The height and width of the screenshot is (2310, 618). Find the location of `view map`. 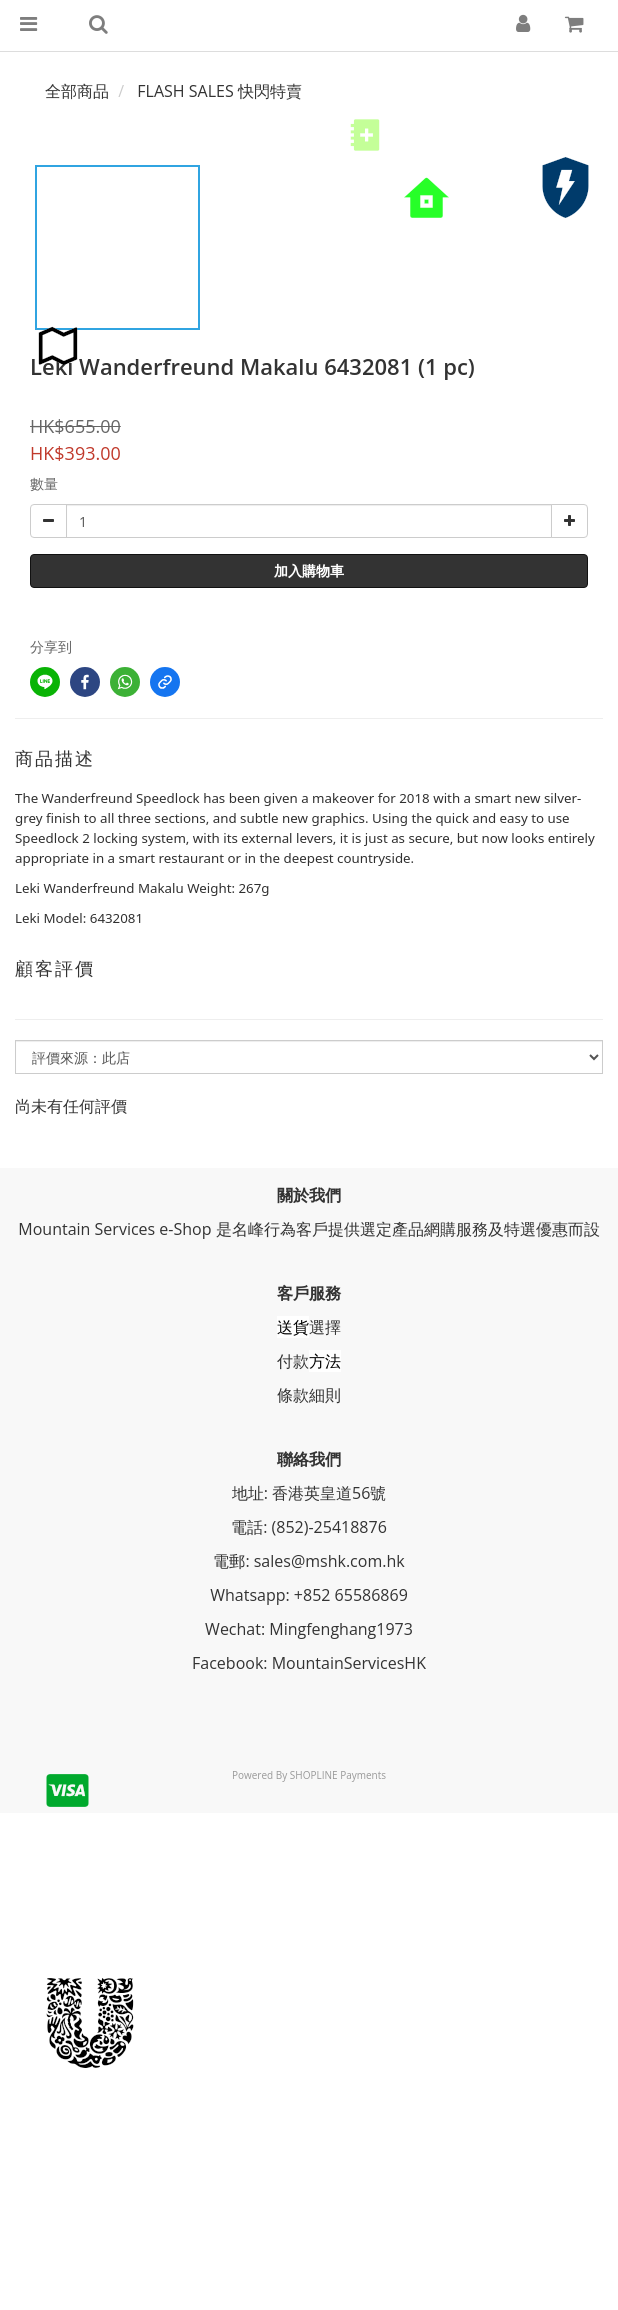

view map is located at coordinates (58, 346).